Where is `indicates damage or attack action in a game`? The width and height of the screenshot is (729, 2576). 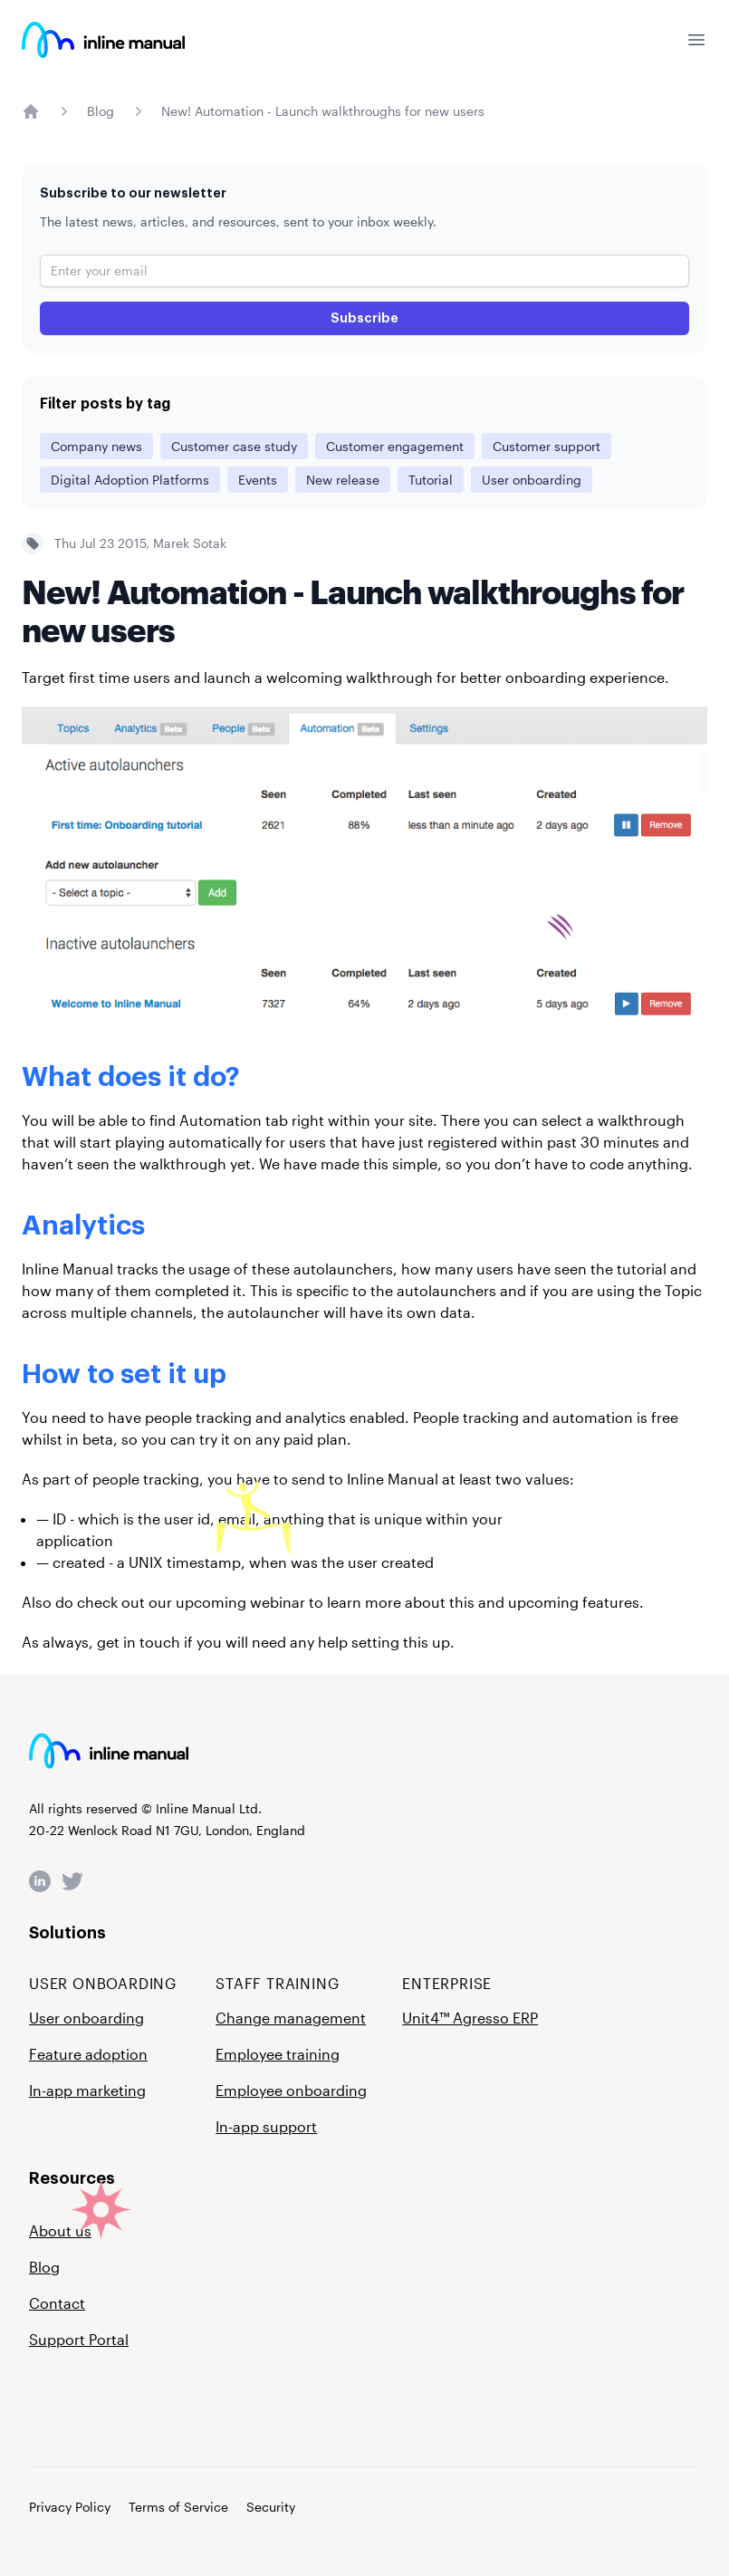
indicates damage or attack action in a game is located at coordinates (560, 927).